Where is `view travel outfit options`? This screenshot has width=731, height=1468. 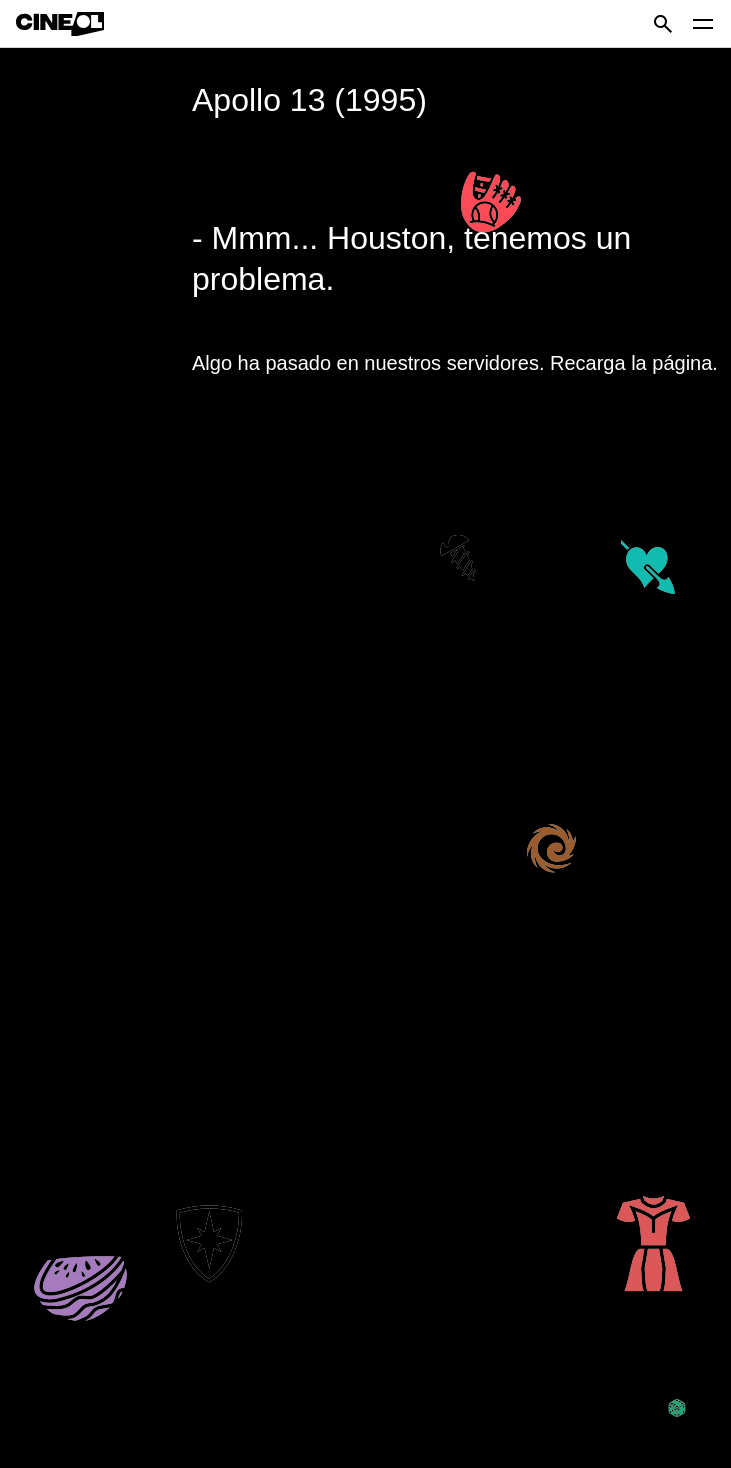
view travel outfit options is located at coordinates (653, 1242).